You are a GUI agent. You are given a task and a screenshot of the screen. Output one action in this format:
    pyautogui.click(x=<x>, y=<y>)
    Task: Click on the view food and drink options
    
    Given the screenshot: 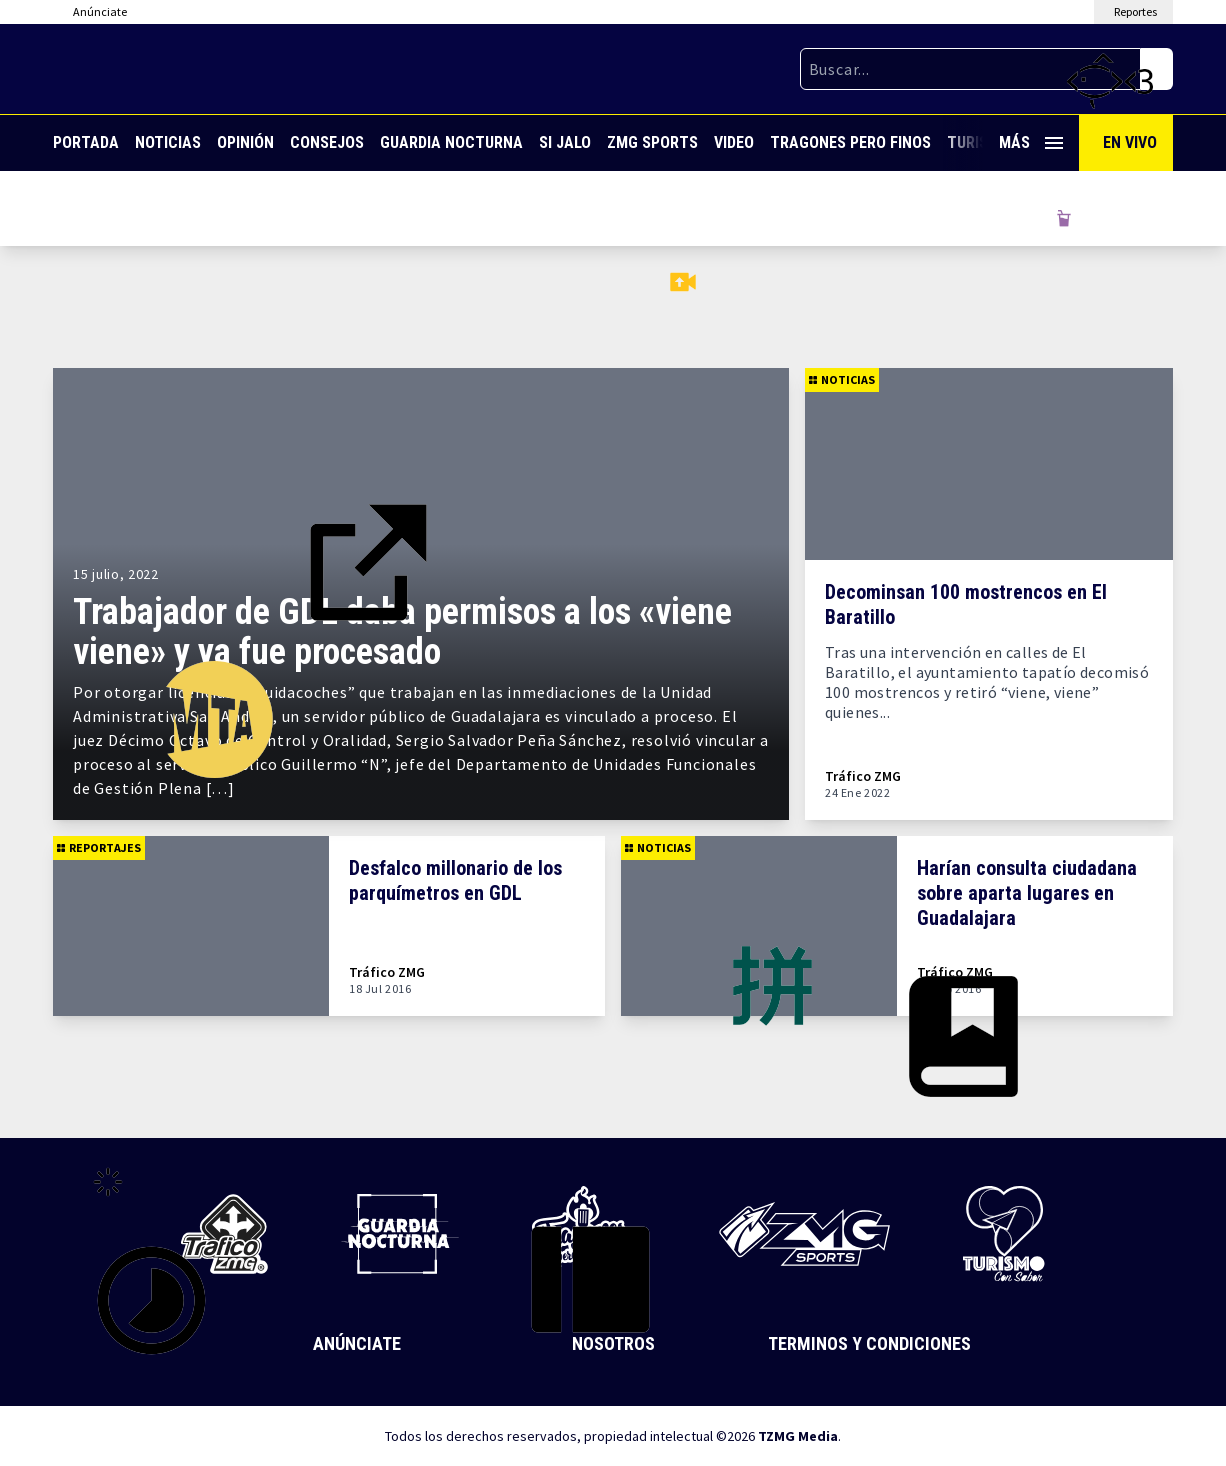 What is the action you would take?
    pyautogui.click(x=1064, y=219)
    